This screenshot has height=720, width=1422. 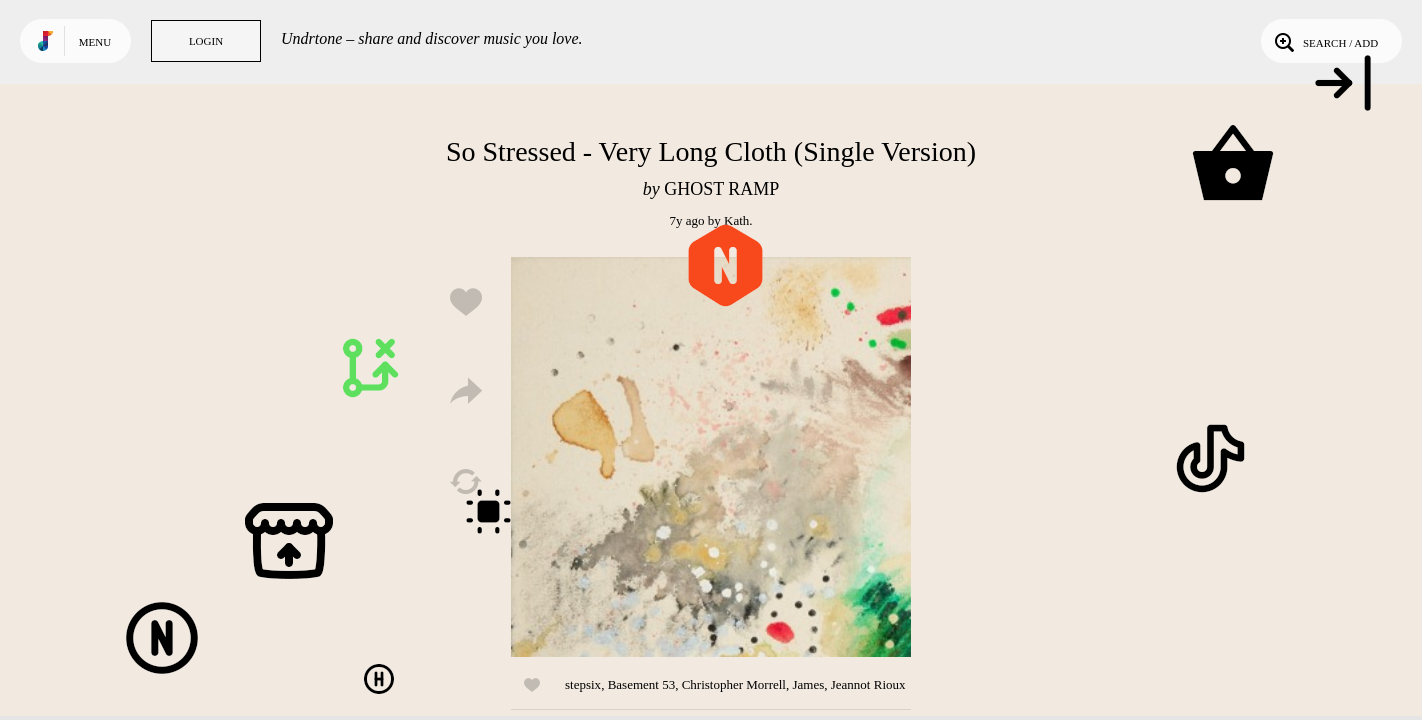 I want to click on view your shopping basket, so click(x=1233, y=164).